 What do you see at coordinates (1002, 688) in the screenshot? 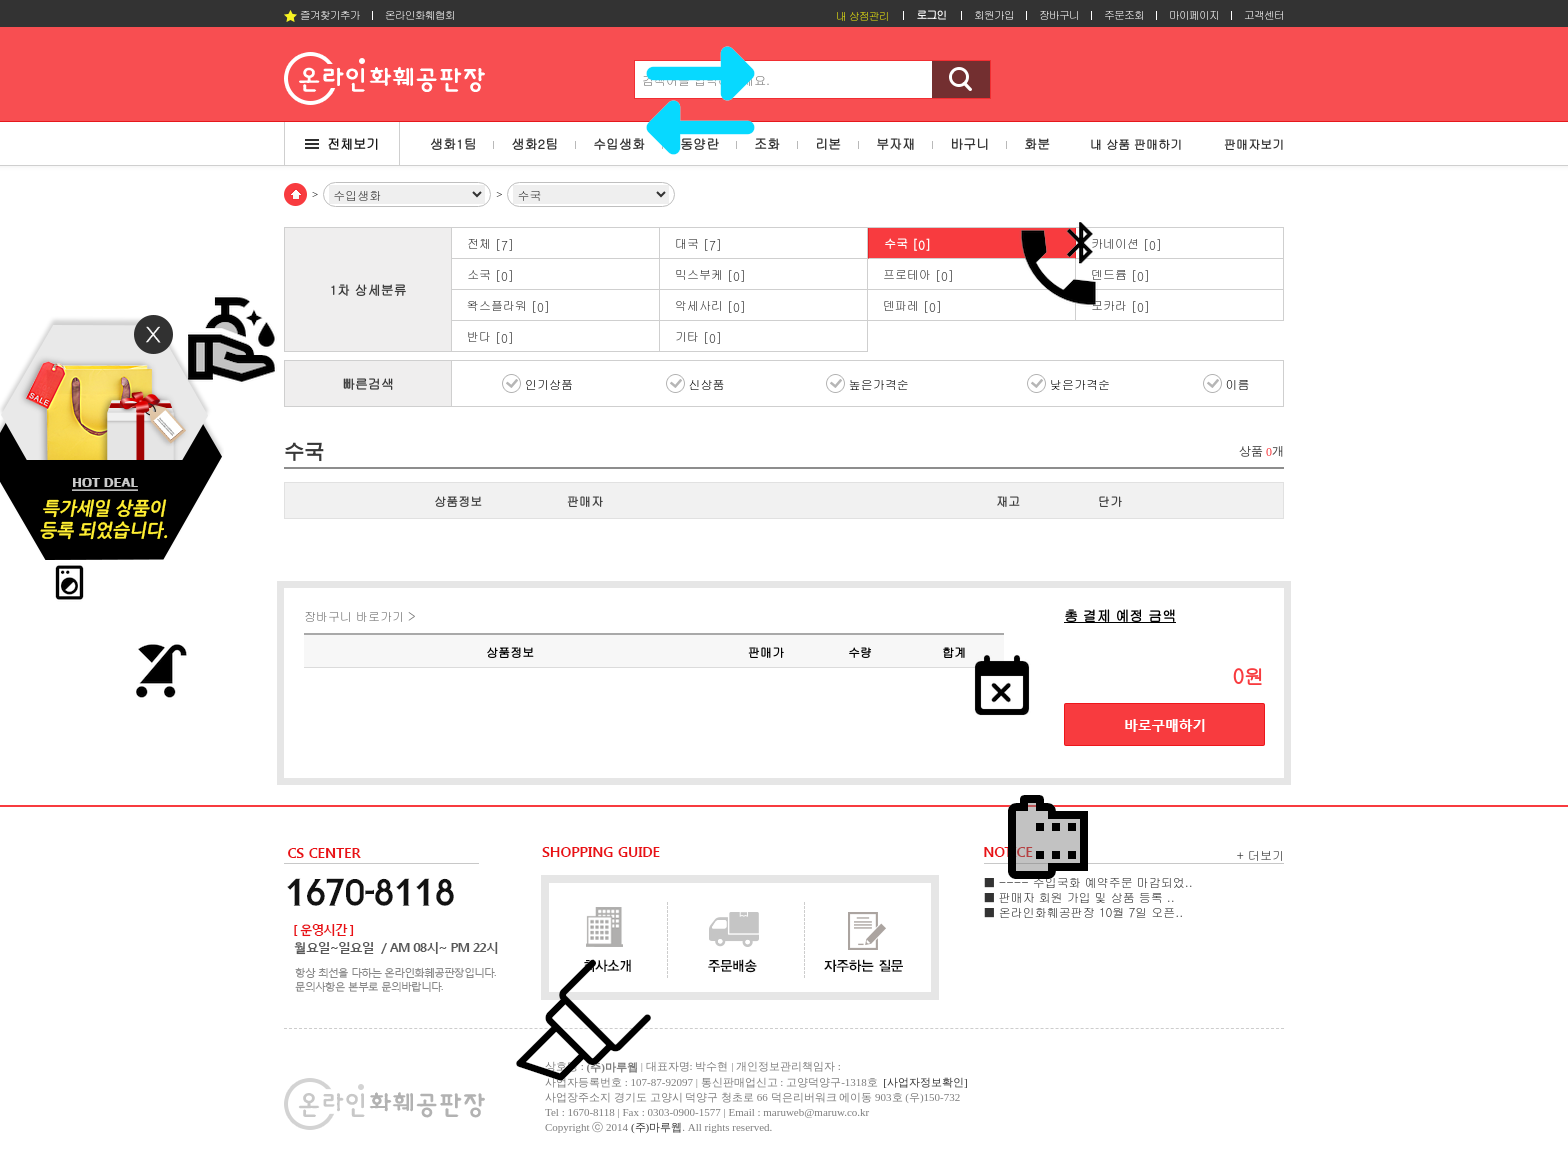
I see `a cancelled or unavailable calendar event` at bounding box center [1002, 688].